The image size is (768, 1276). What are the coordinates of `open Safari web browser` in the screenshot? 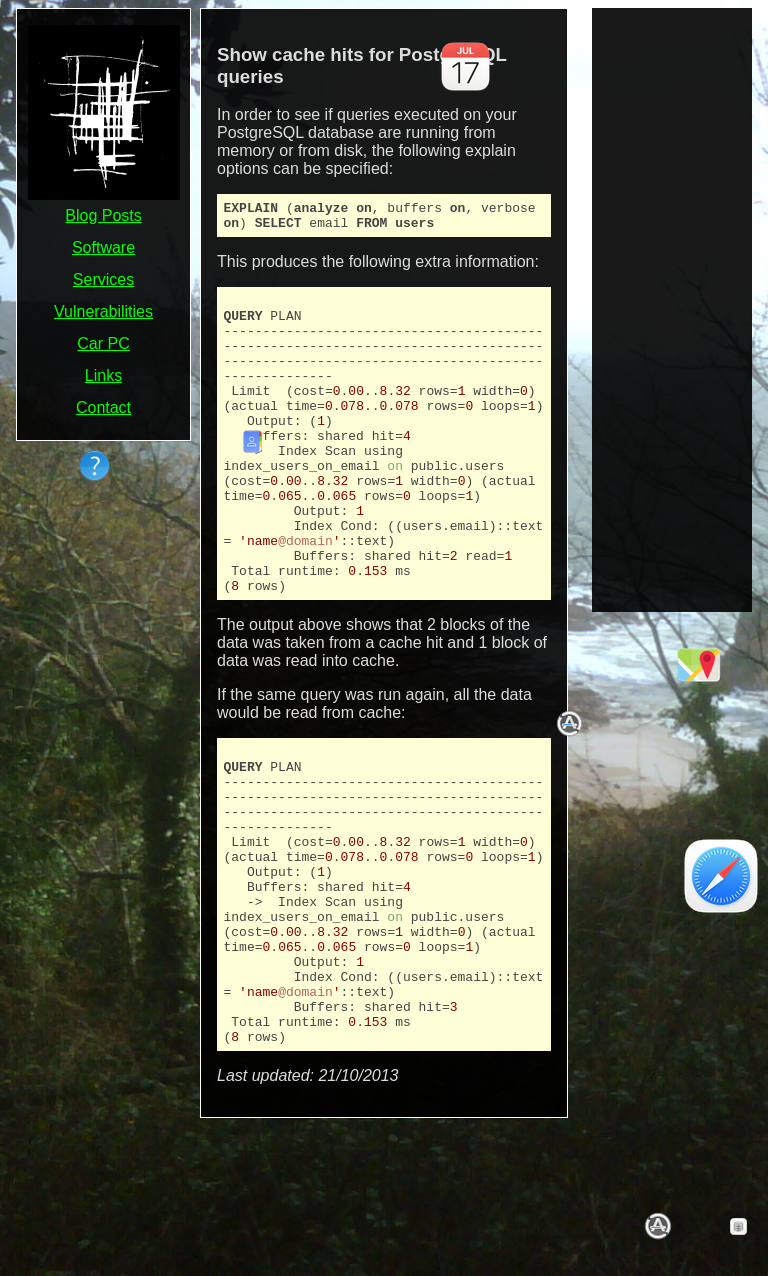 It's located at (721, 876).